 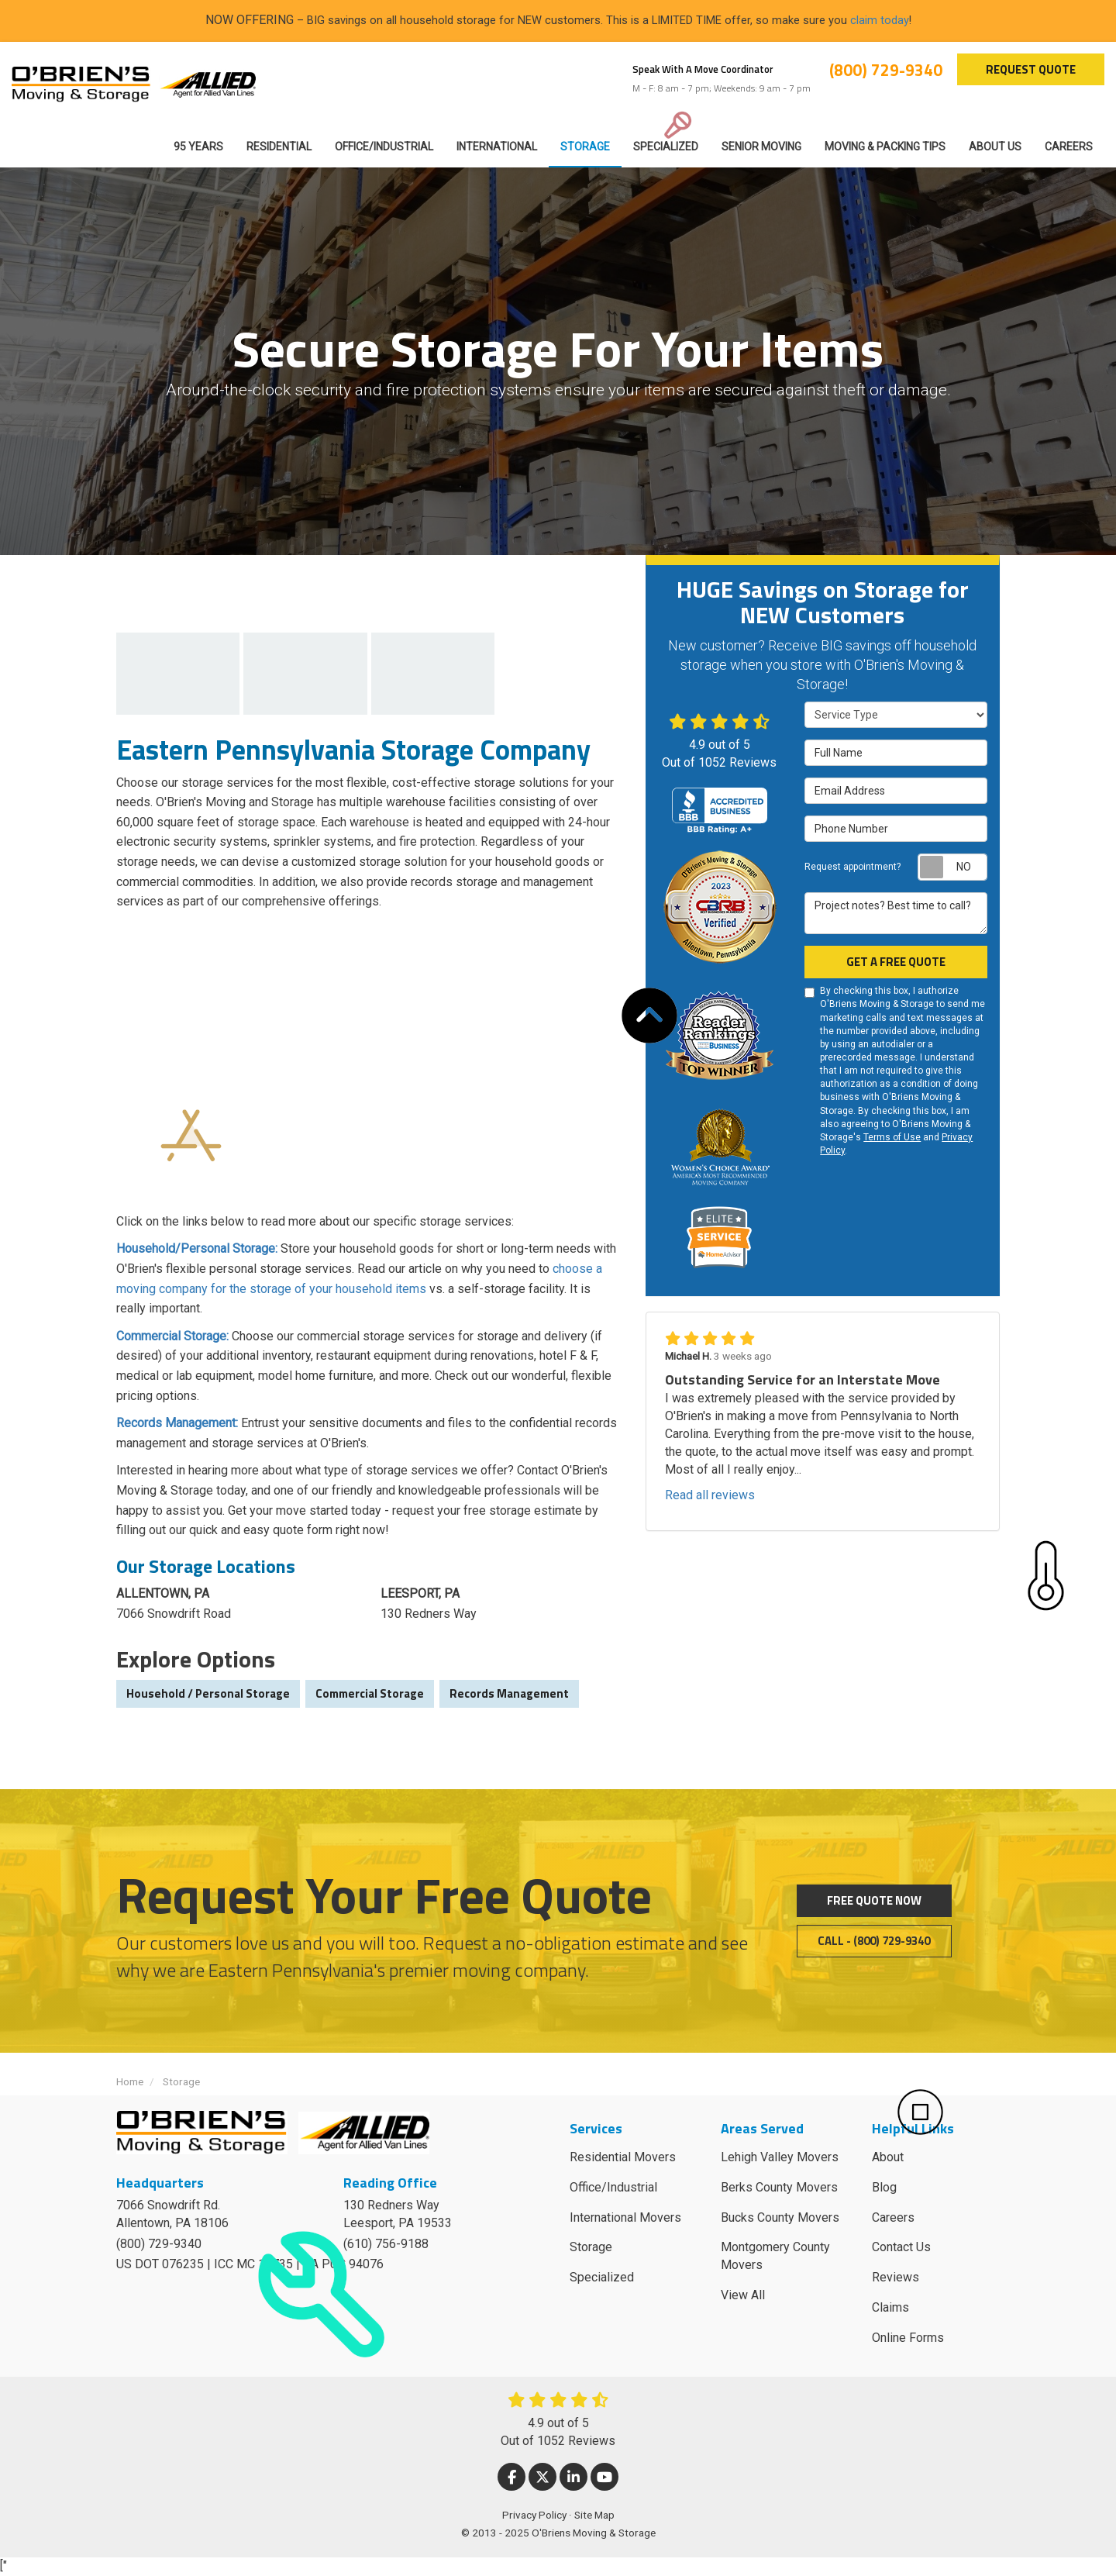 I want to click on stop media playback, so click(x=920, y=2112).